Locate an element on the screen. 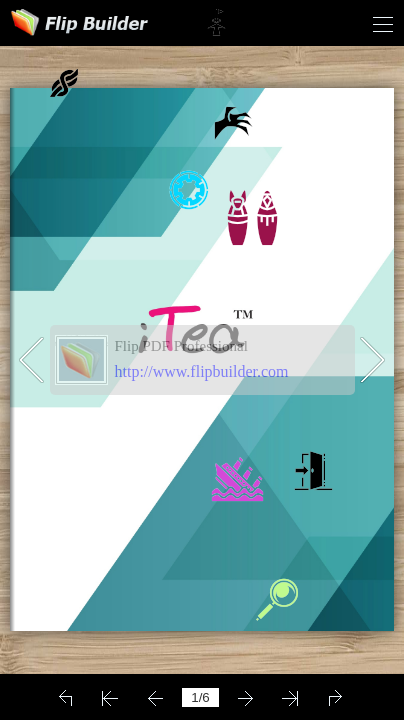 This screenshot has width=404, height=720. navigate to objective marker is located at coordinates (216, 22).